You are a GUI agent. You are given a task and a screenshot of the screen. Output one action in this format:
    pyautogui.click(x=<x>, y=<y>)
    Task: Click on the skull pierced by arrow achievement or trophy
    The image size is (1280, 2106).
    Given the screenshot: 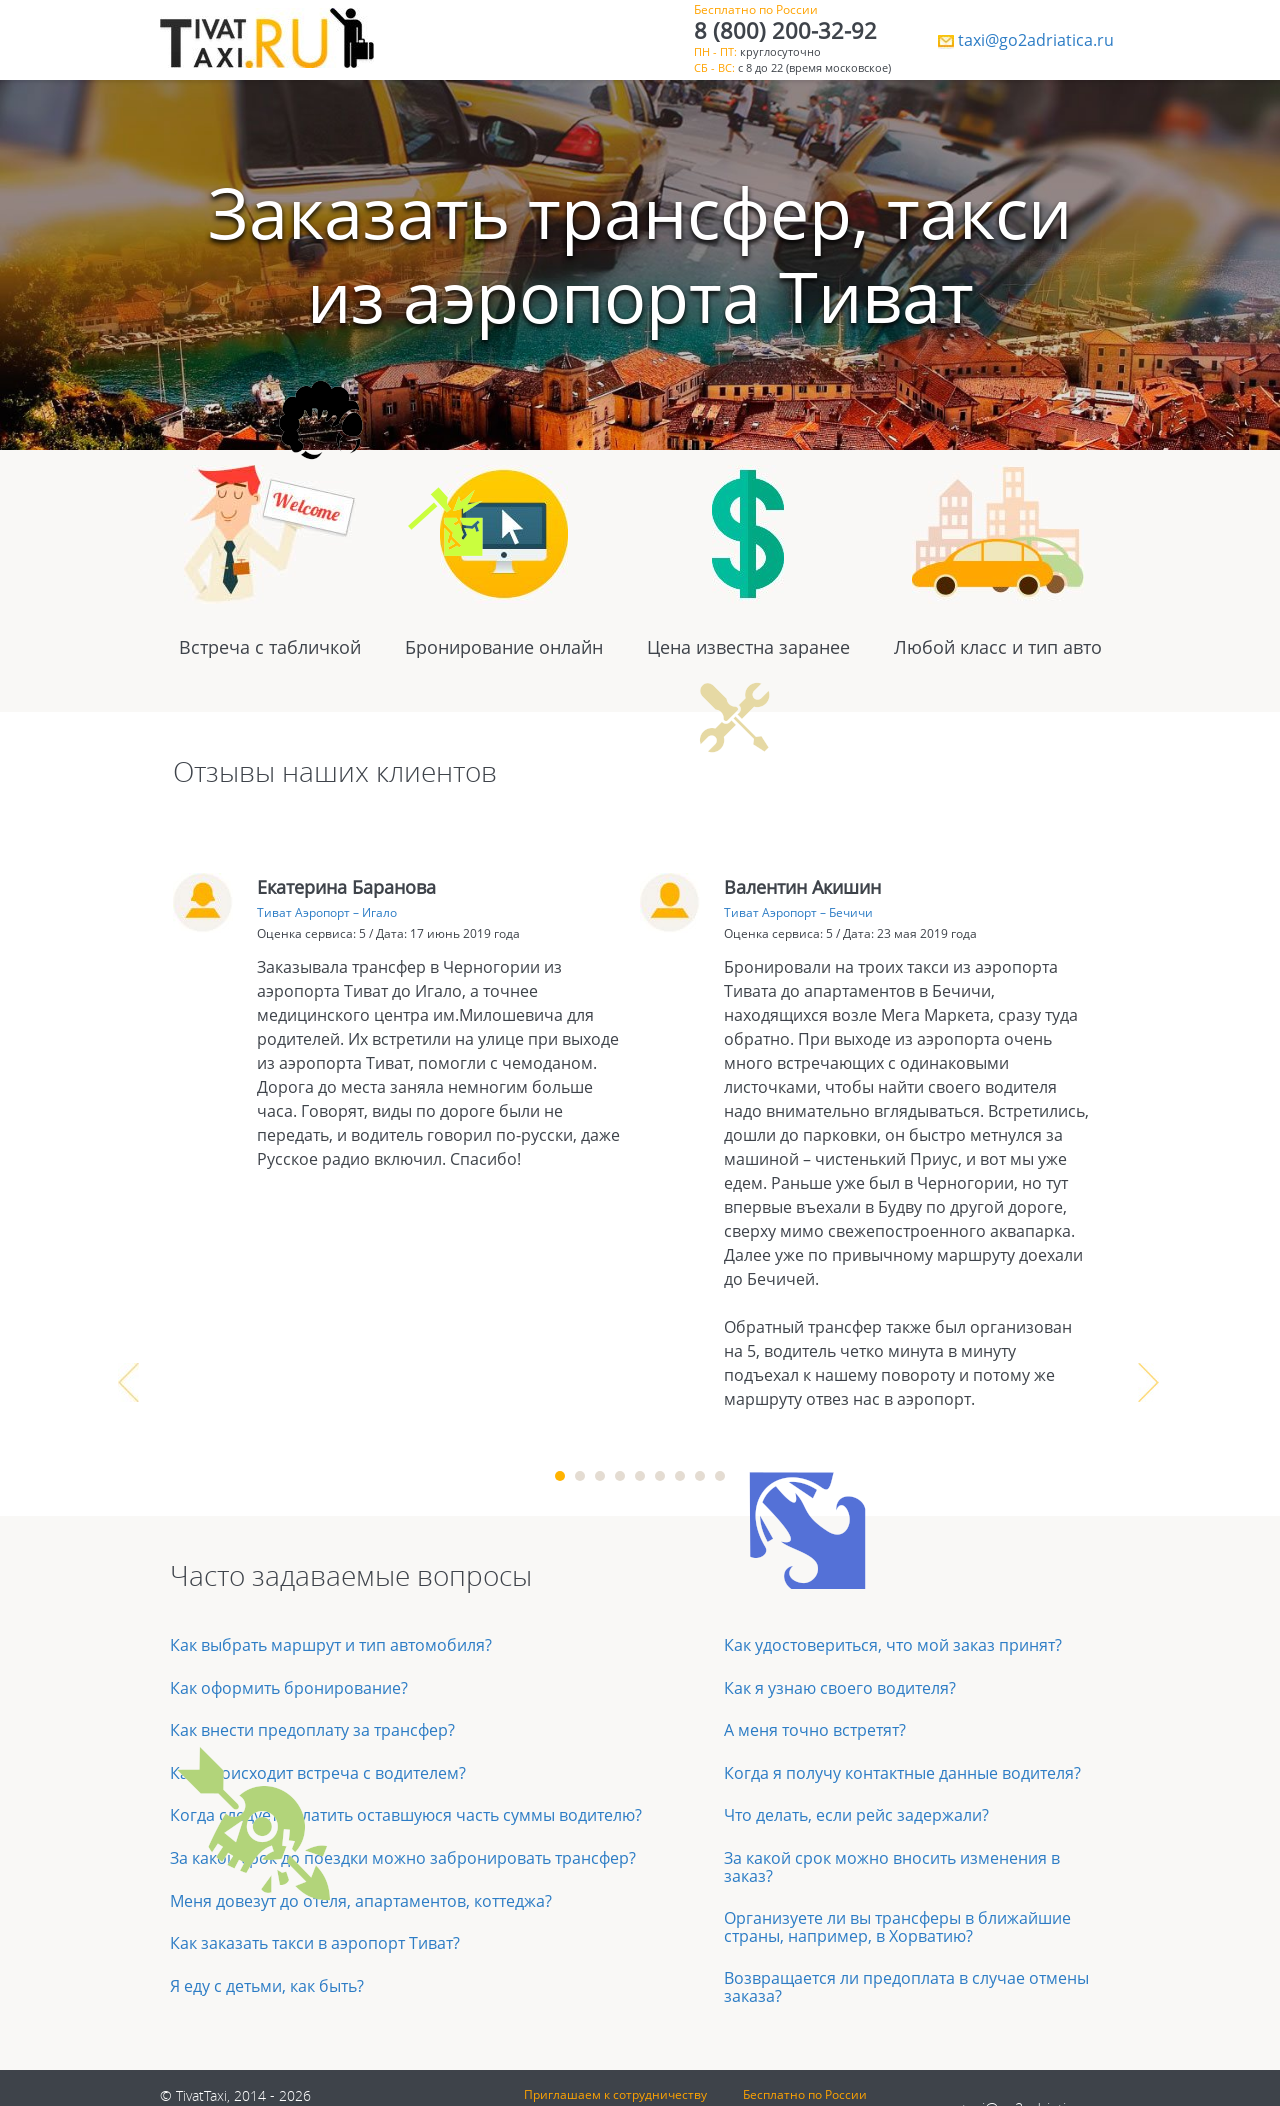 What is the action you would take?
    pyautogui.click(x=254, y=1823)
    